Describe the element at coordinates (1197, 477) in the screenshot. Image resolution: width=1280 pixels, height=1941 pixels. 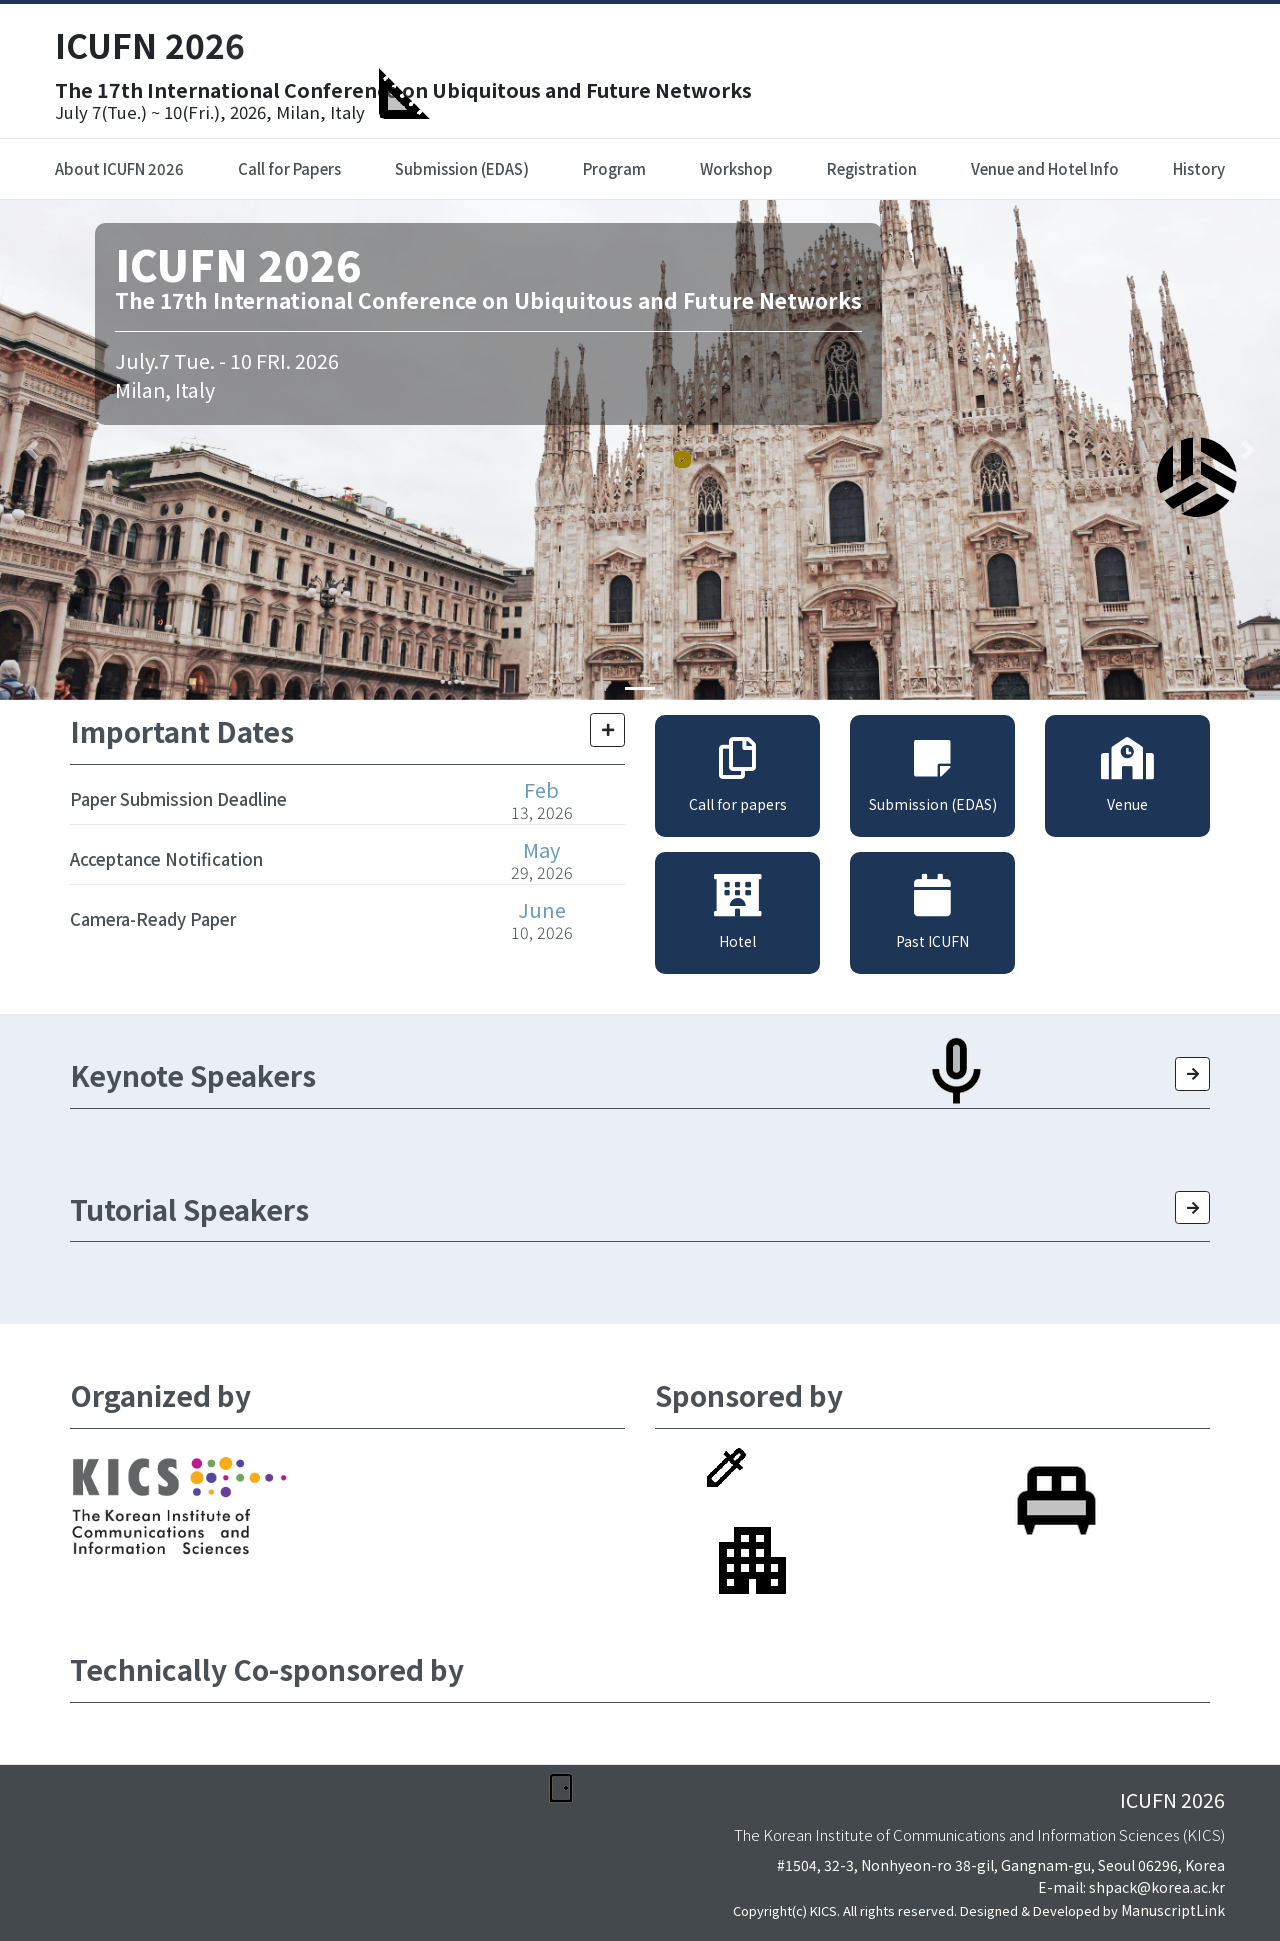
I see `access volleyball or sports content` at that location.